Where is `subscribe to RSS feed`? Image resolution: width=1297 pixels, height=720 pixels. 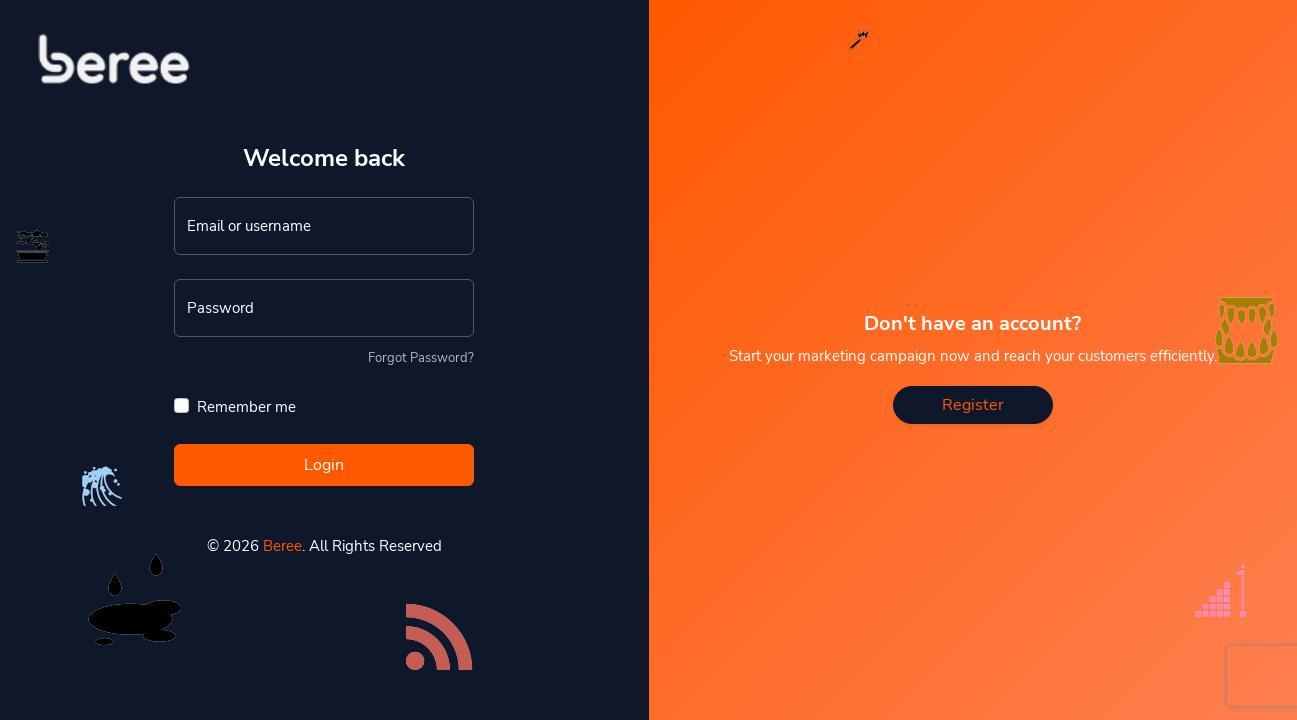 subscribe to RSS feed is located at coordinates (439, 637).